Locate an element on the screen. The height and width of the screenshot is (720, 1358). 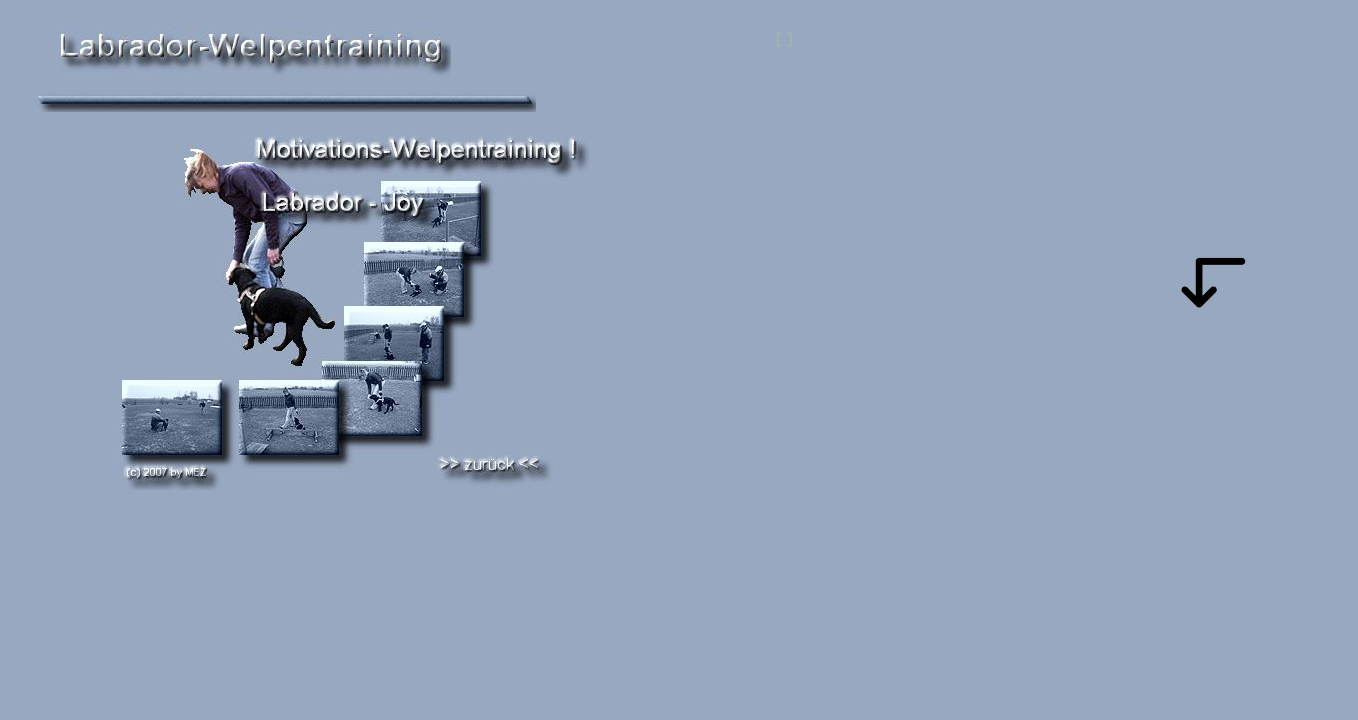
insert code or text block is located at coordinates (784, 39).